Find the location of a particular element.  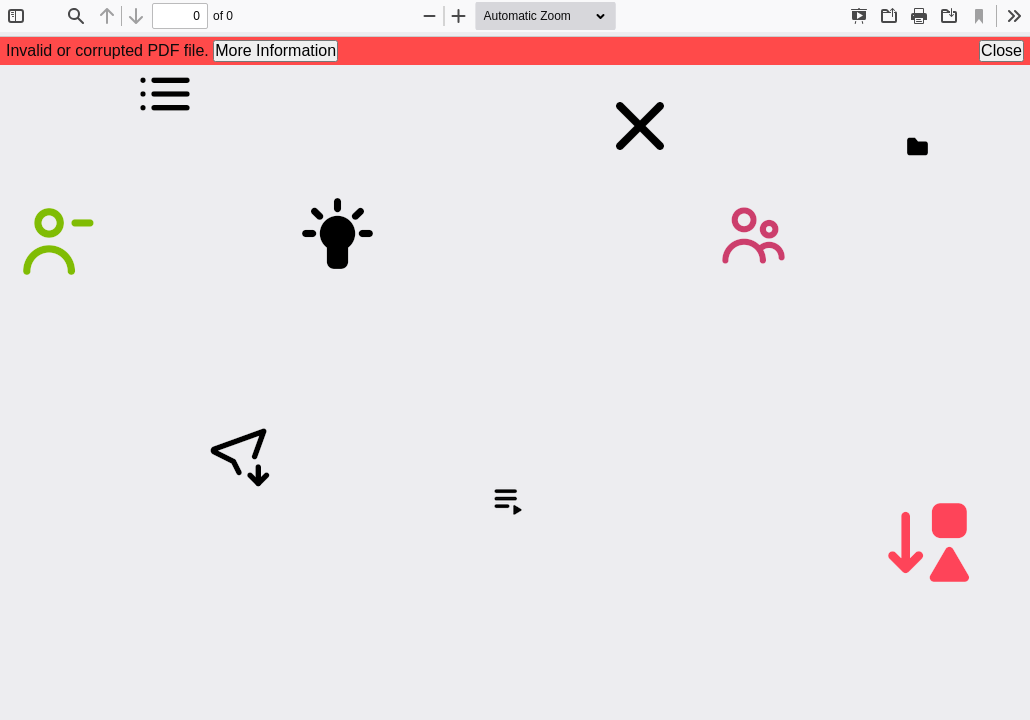

download current location data is located at coordinates (239, 456).